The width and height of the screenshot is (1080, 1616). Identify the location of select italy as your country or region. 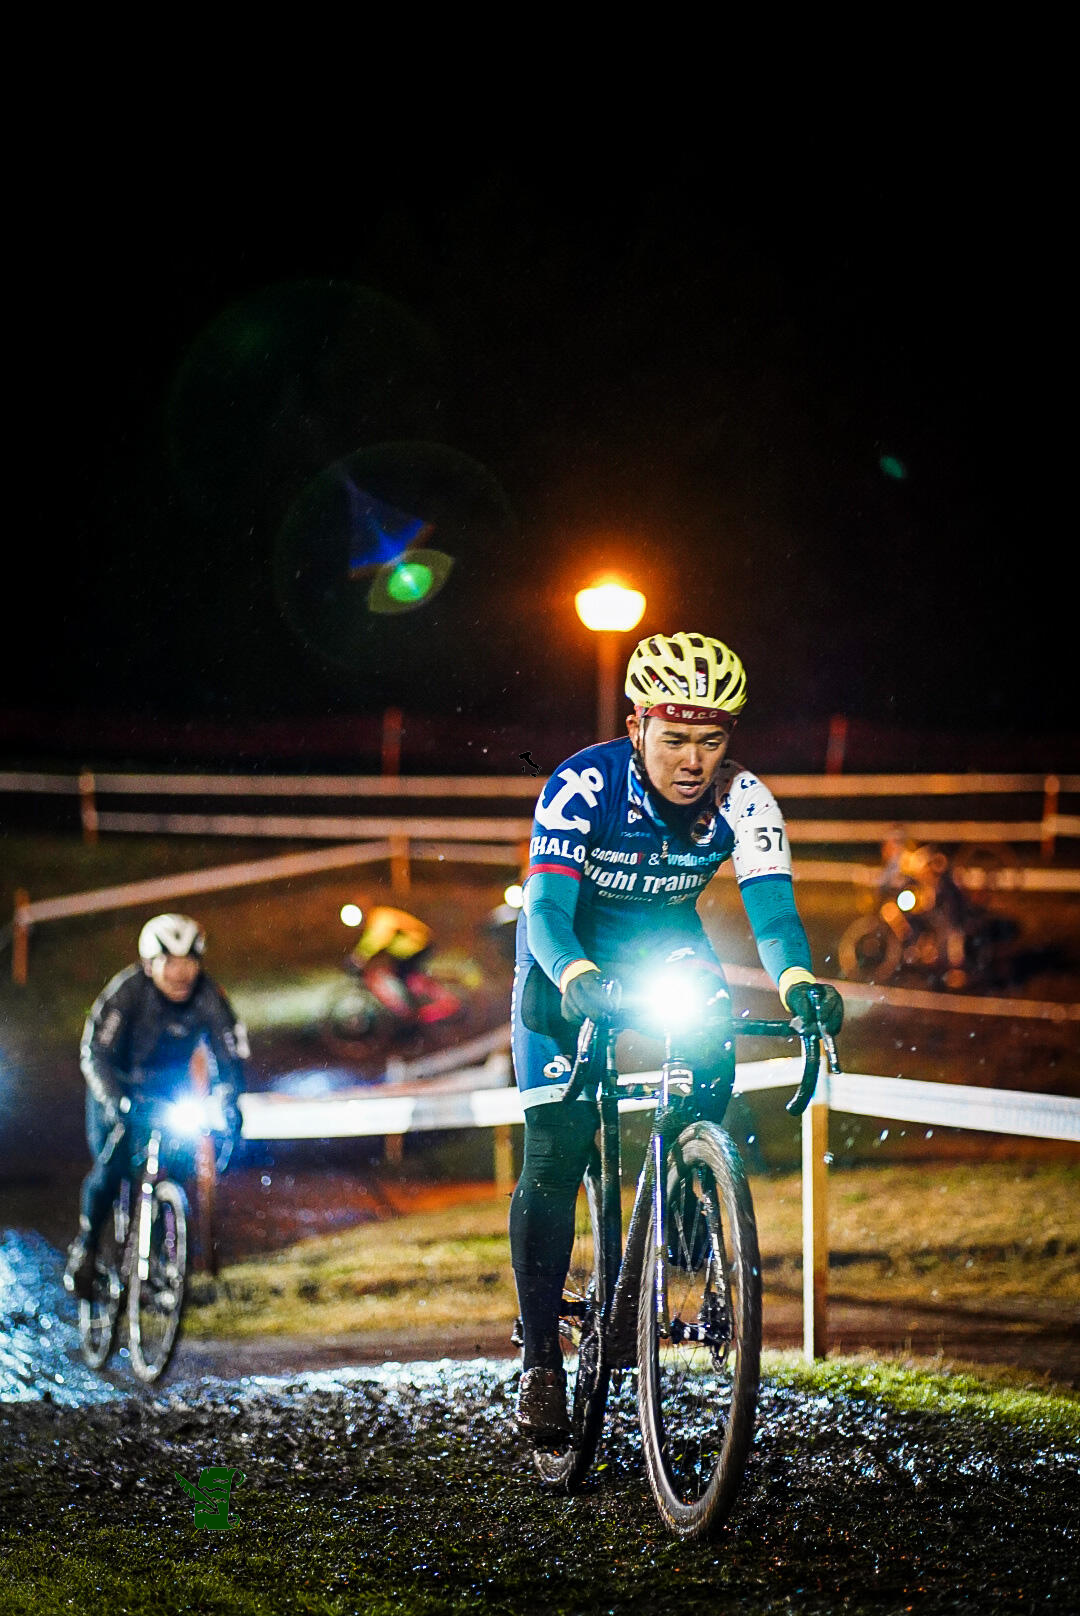
(530, 764).